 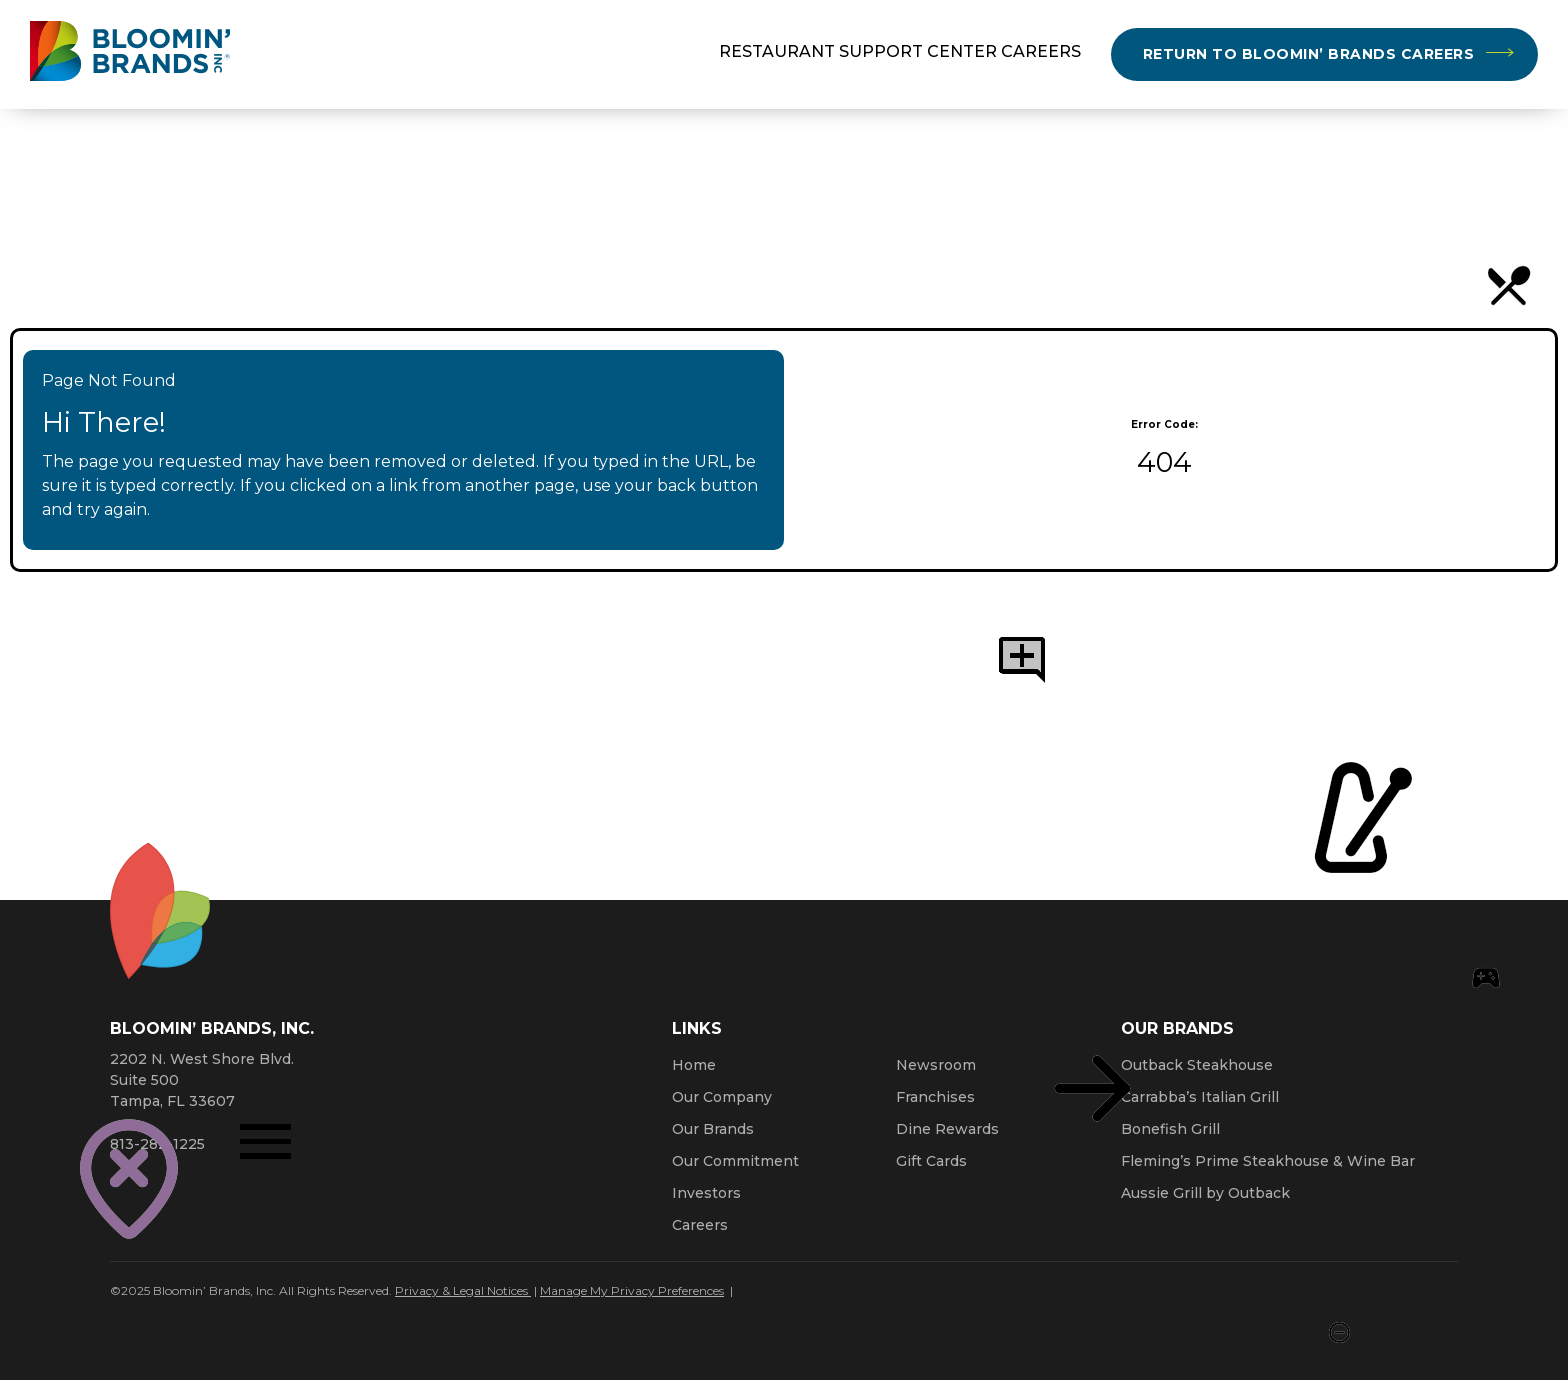 I want to click on open navigation menu, so click(x=265, y=1141).